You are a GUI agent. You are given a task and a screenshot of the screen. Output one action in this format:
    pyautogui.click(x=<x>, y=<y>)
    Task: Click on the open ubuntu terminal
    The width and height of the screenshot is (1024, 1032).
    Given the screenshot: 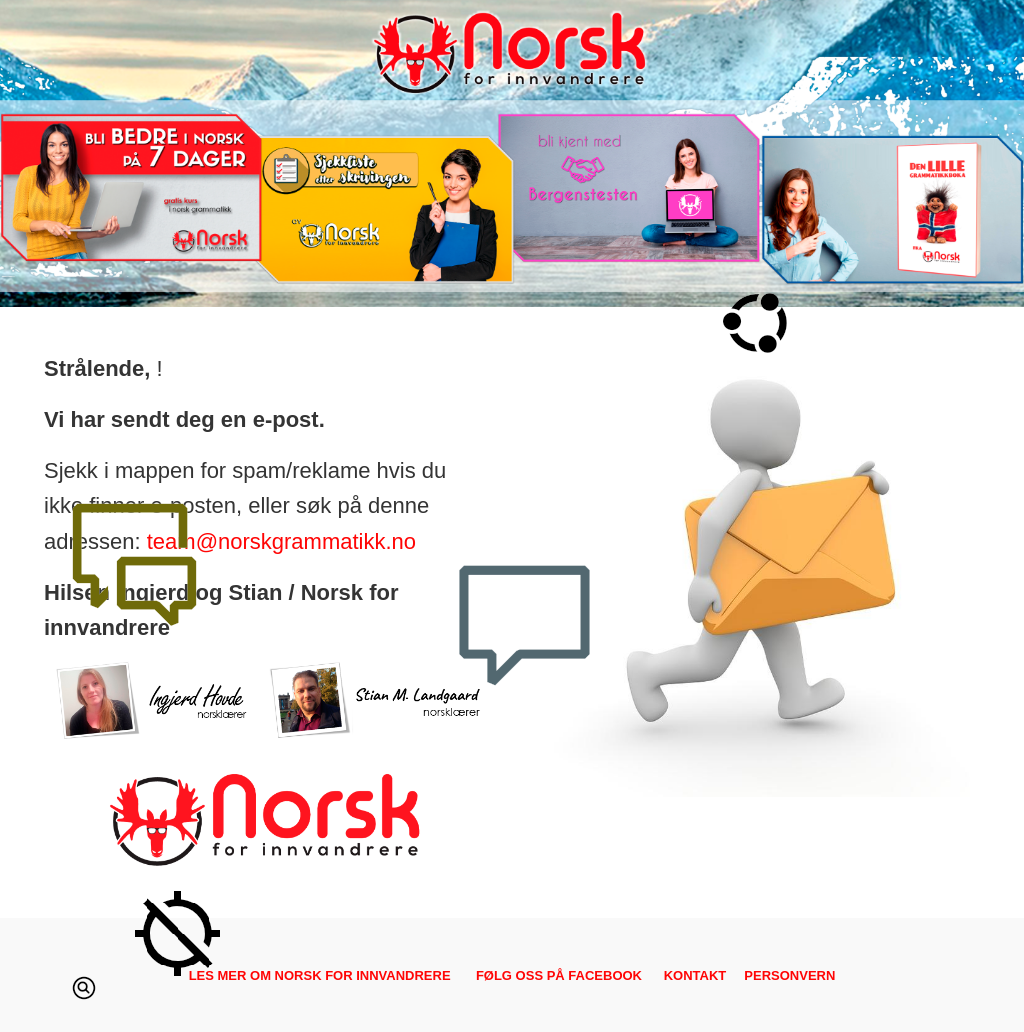 What is the action you would take?
    pyautogui.click(x=757, y=323)
    